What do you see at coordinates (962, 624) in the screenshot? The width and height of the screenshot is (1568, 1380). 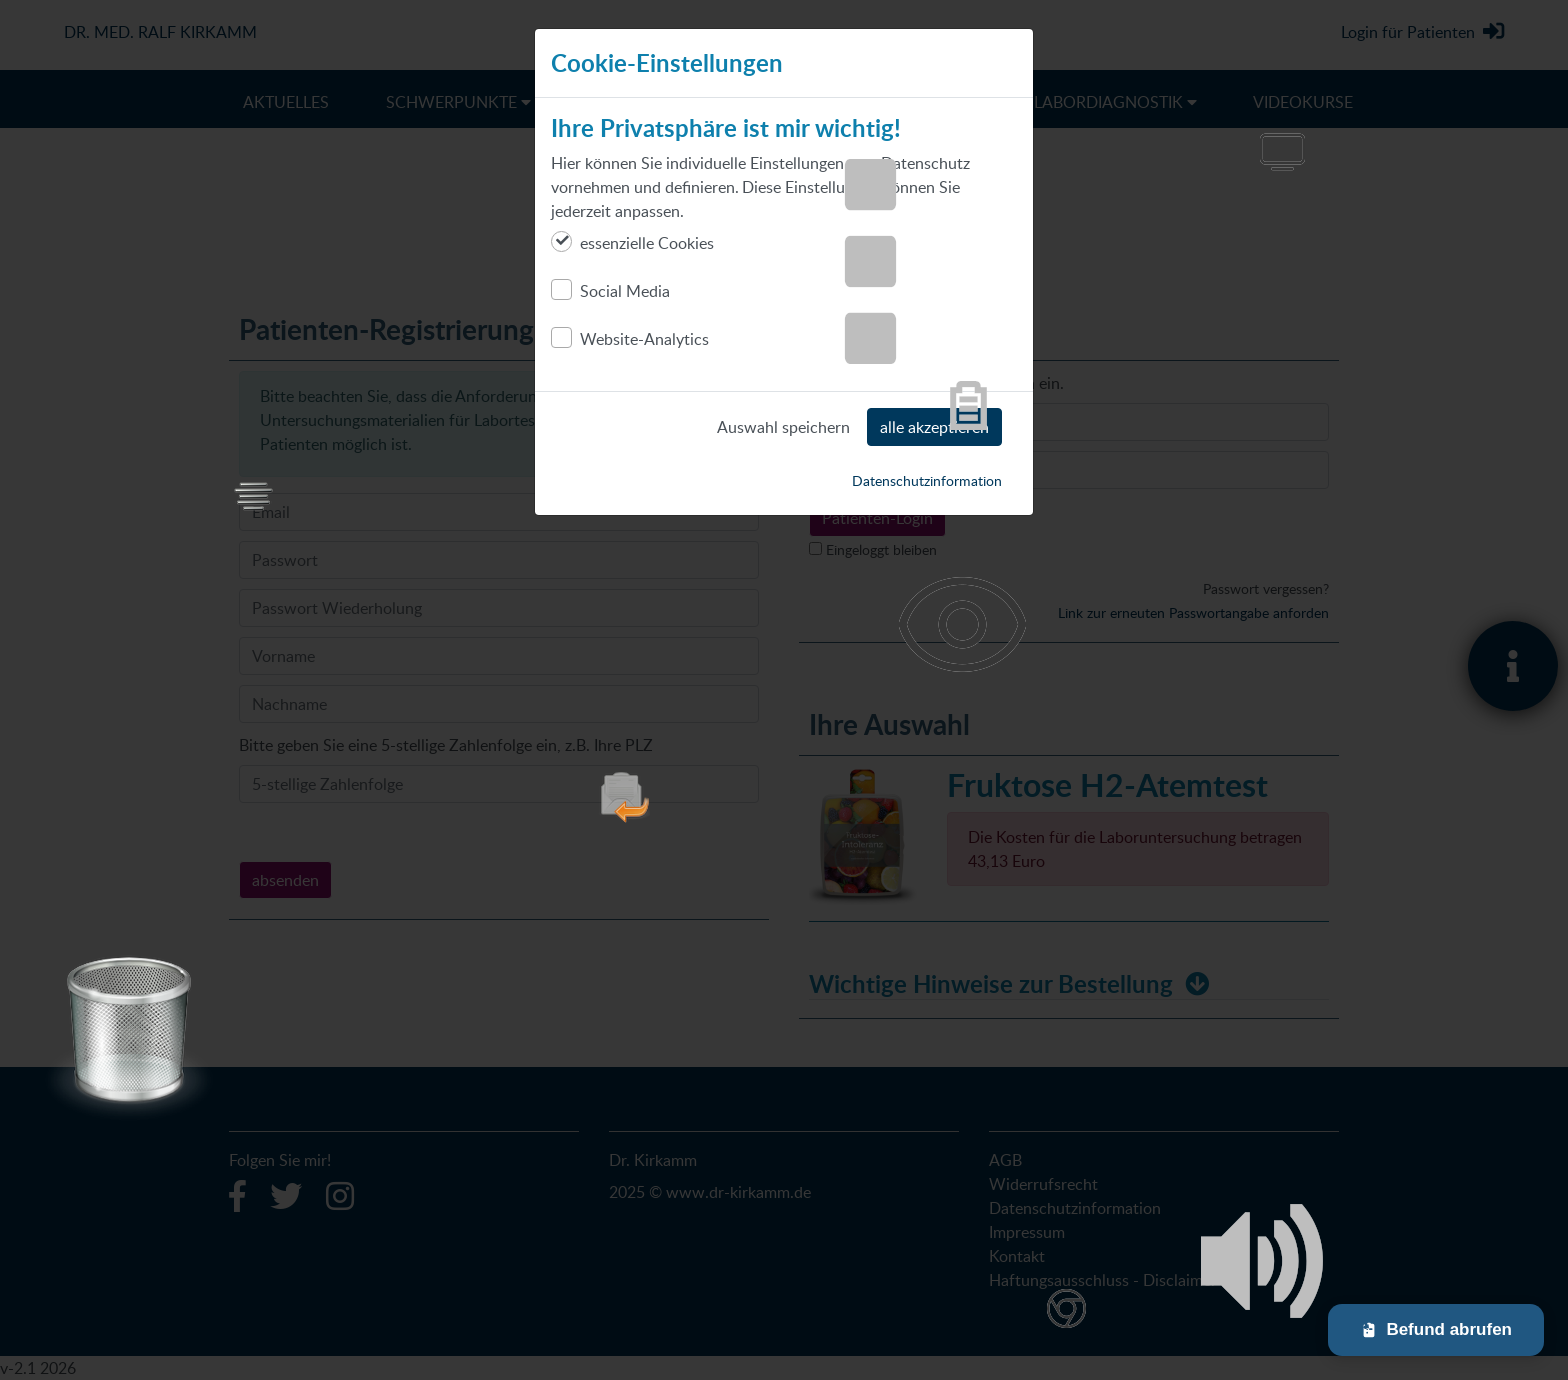 I see `access display settings` at bounding box center [962, 624].